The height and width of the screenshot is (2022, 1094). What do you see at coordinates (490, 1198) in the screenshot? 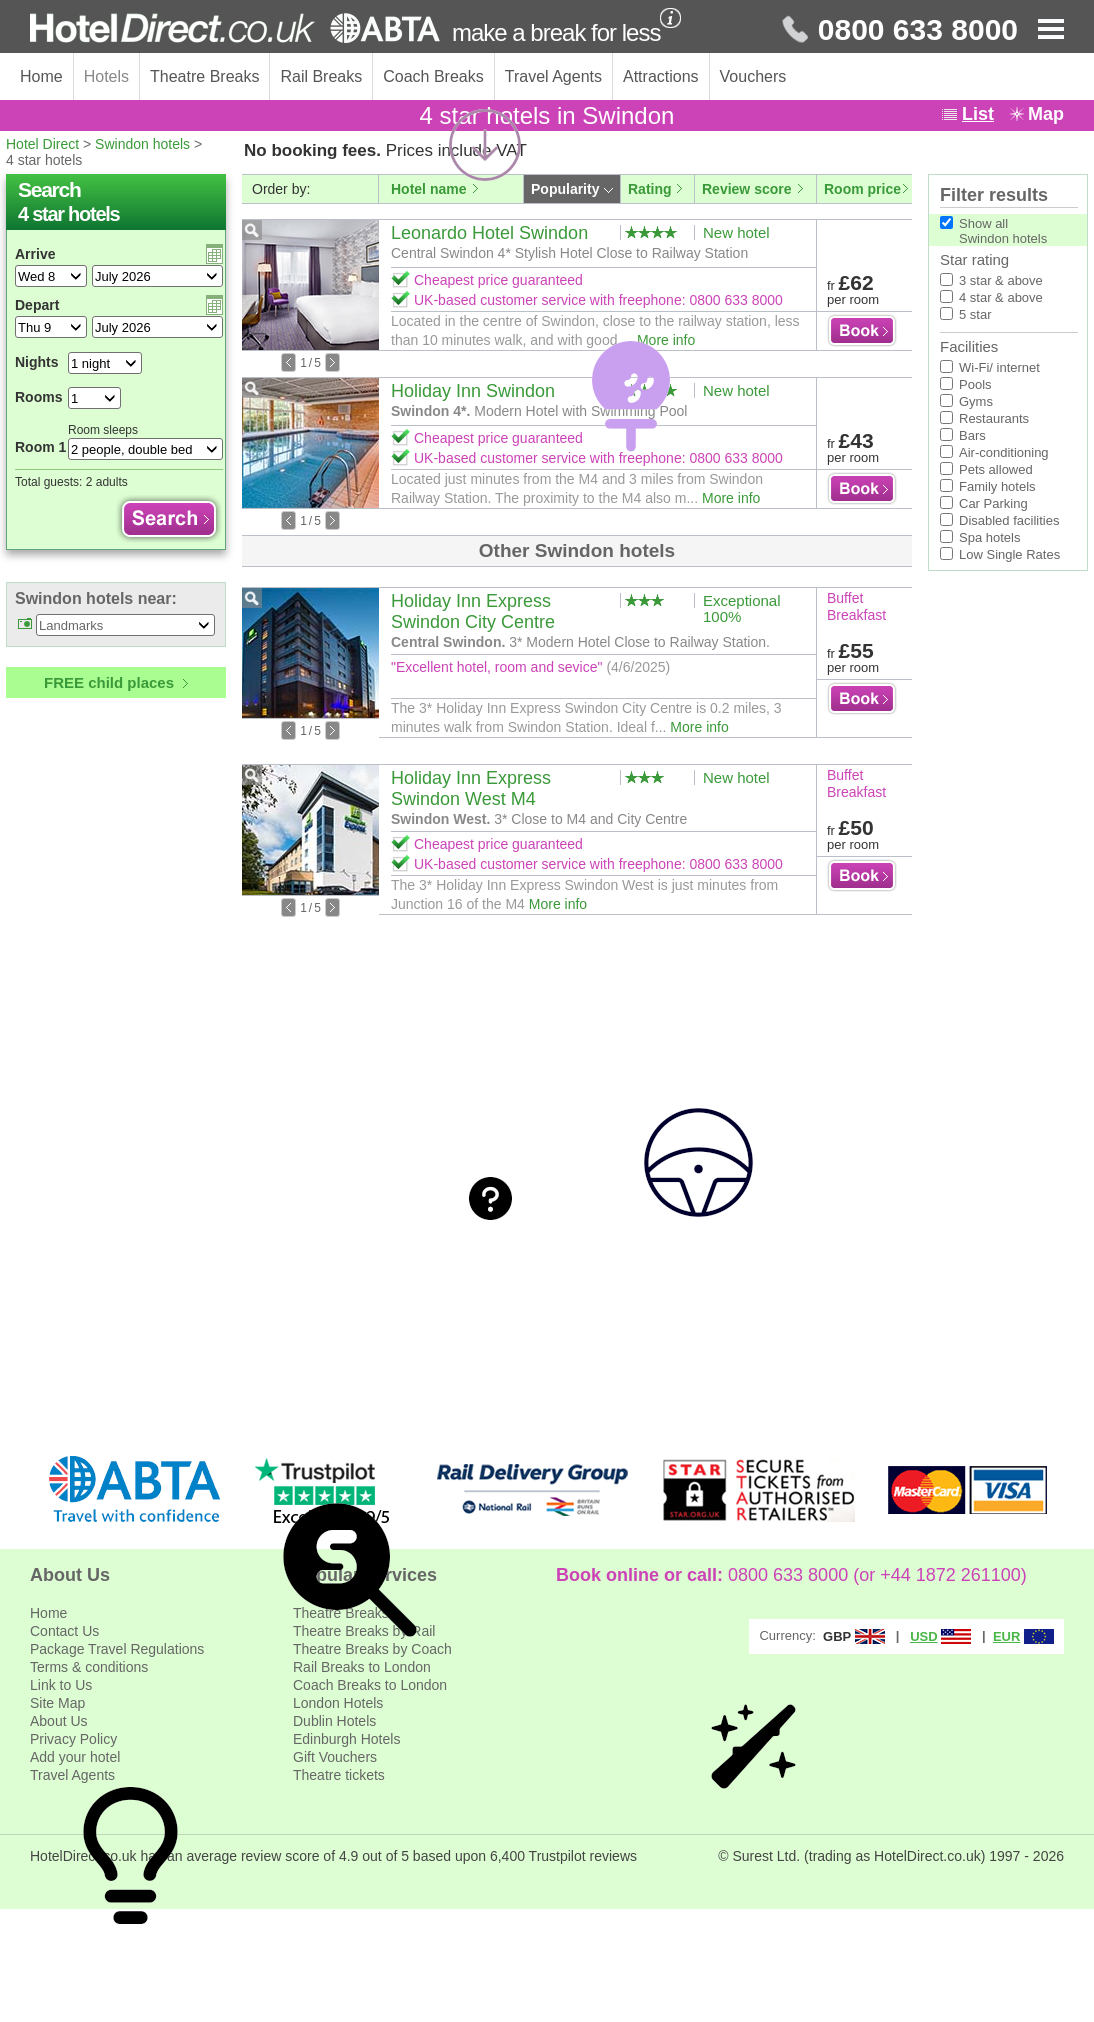
I see `access help or support` at bounding box center [490, 1198].